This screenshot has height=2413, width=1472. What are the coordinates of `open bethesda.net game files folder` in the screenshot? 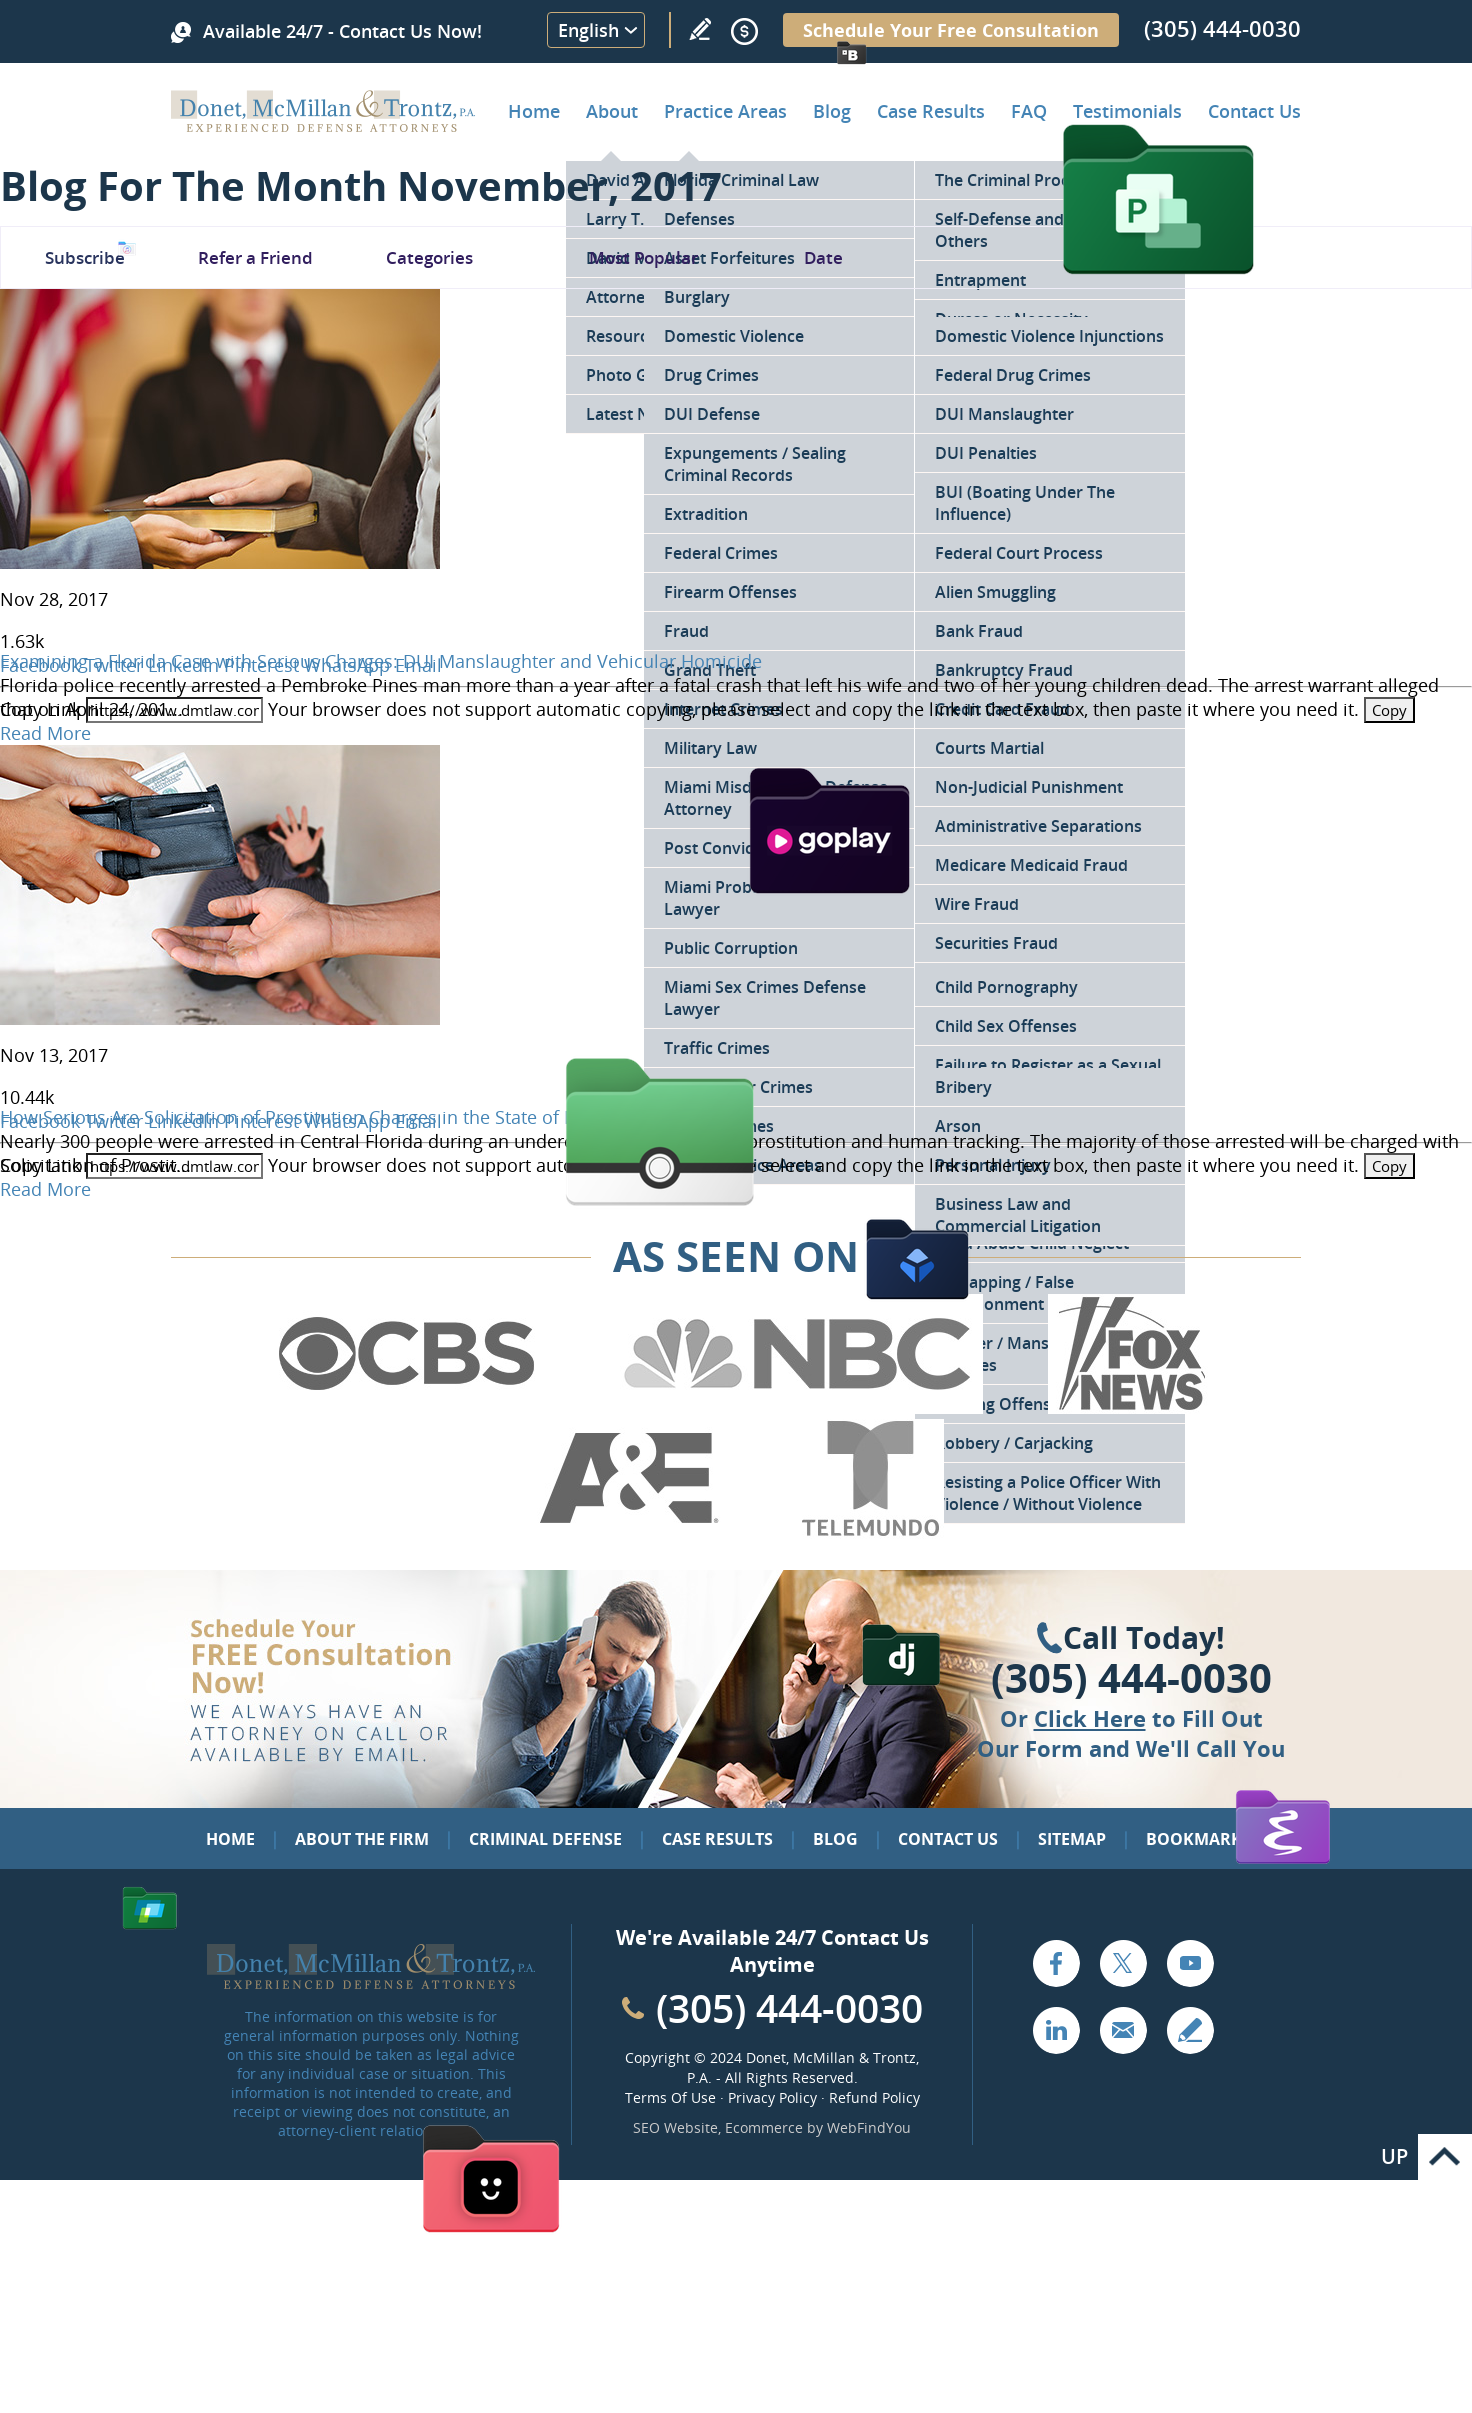 It's located at (851, 53).